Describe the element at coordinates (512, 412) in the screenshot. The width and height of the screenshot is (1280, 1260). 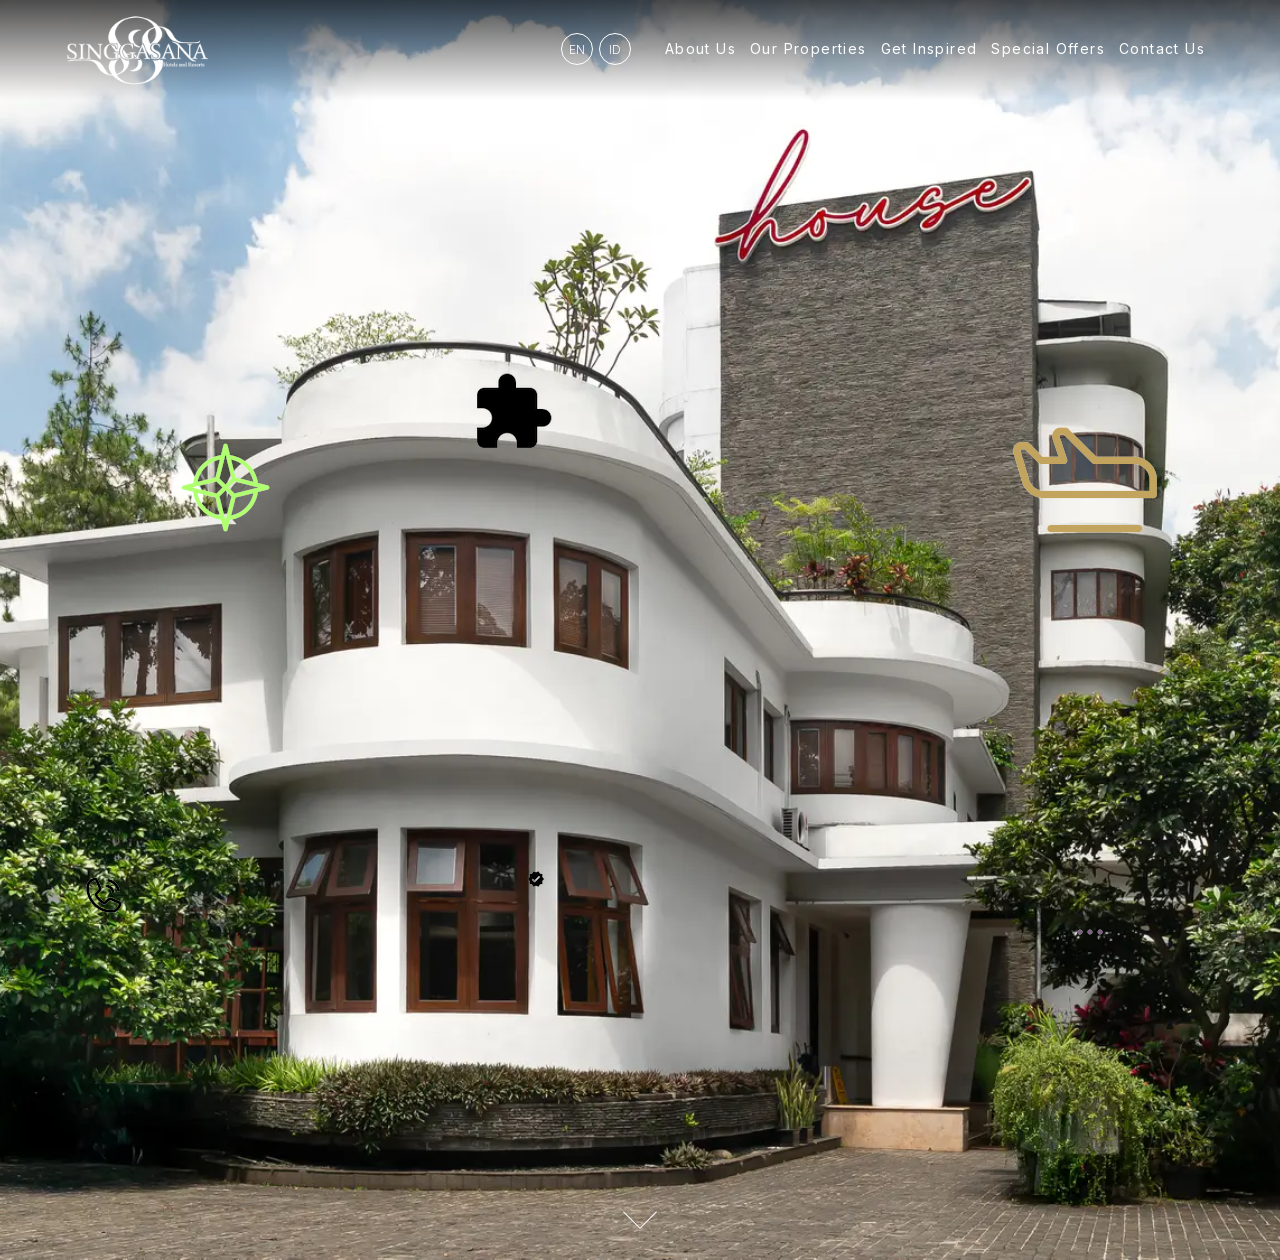
I see `access browser extensions` at that location.